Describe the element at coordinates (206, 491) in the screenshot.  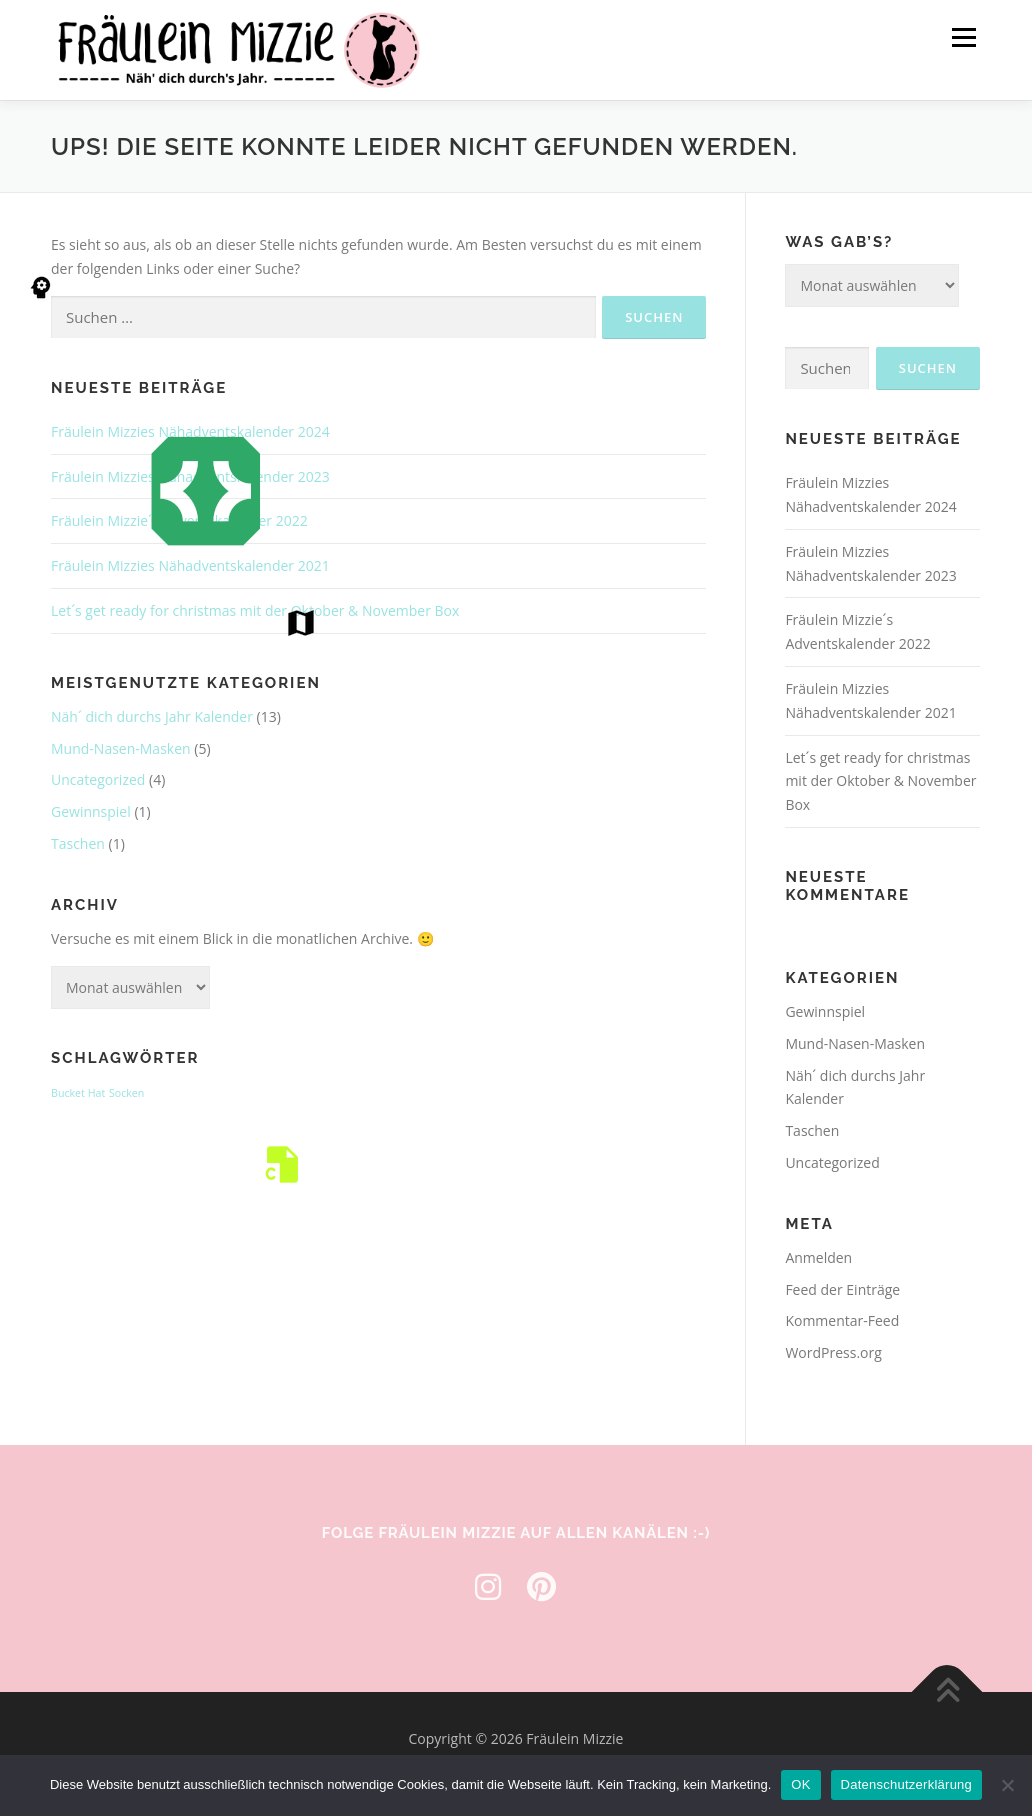
I see `indicates active developer badge status on Discord` at that location.